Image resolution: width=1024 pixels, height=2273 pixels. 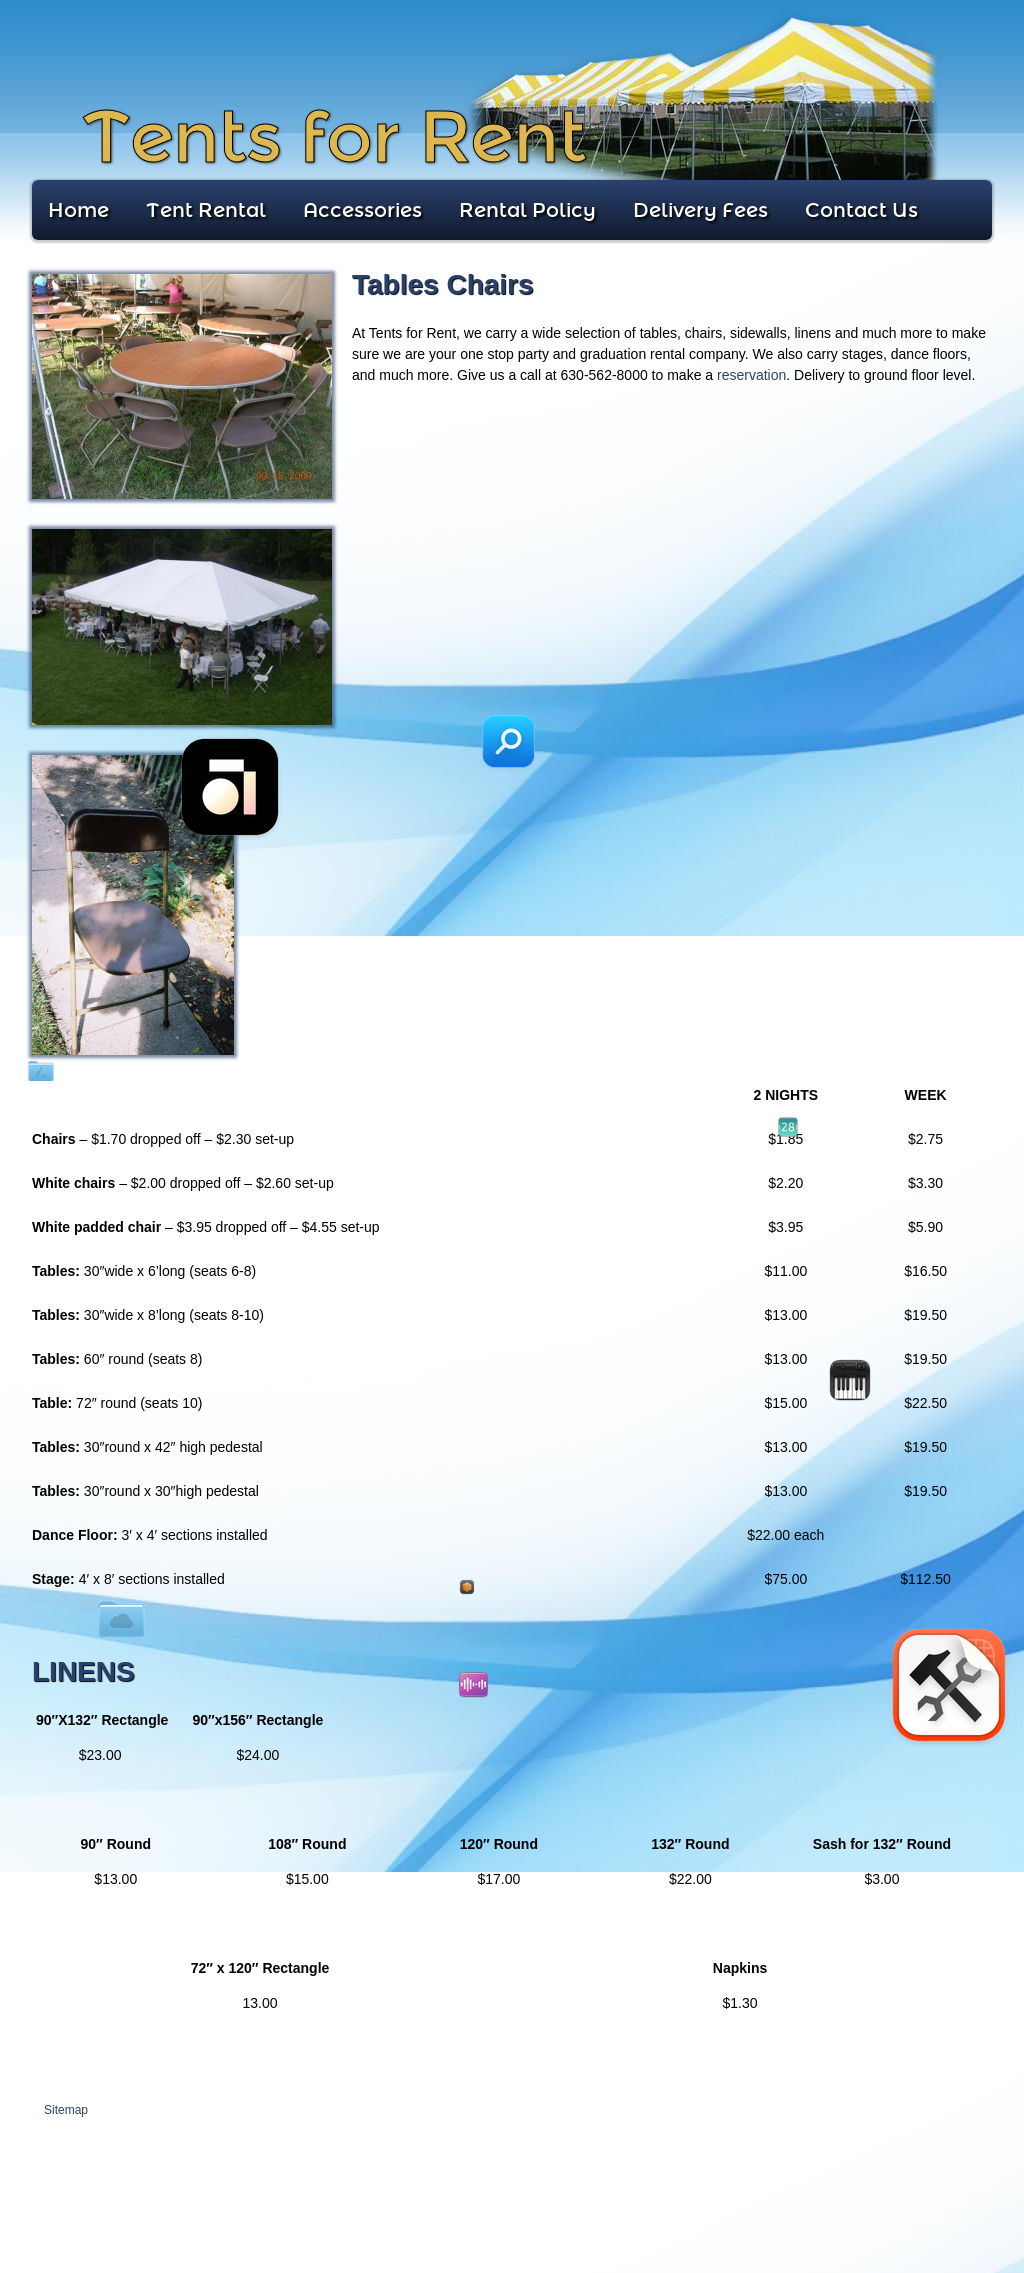 I want to click on open pdf mix tool app, so click(x=949, y=1685).